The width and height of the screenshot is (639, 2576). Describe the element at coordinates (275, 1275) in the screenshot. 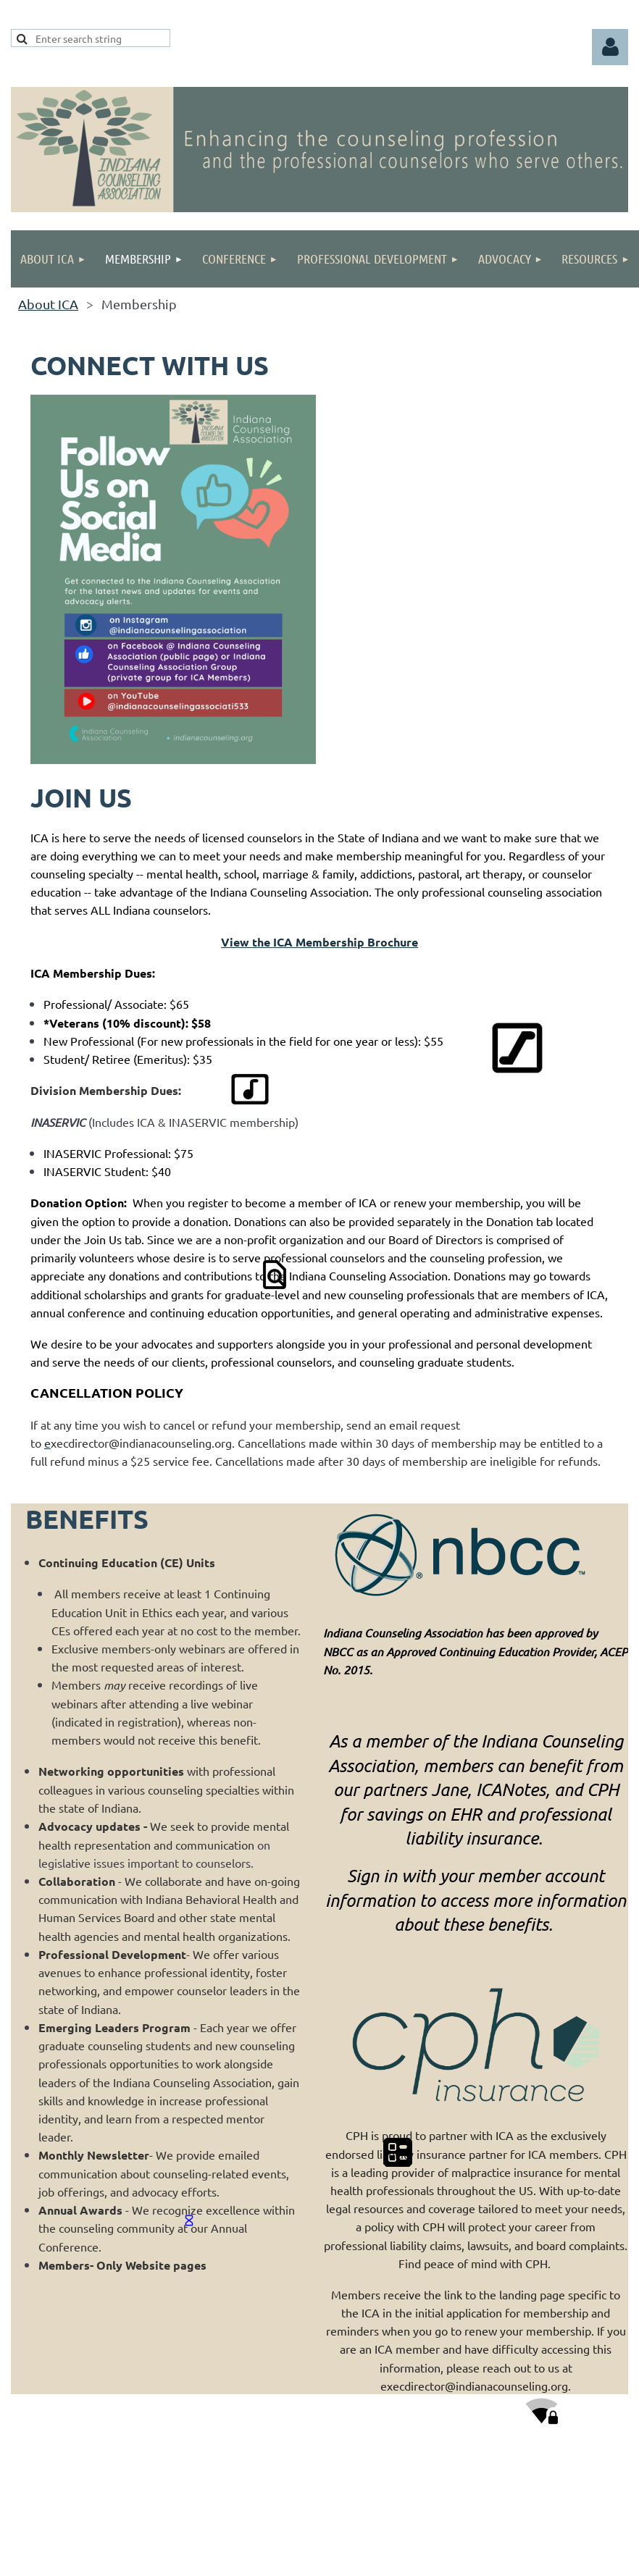

I see `search within the current document` at that location.